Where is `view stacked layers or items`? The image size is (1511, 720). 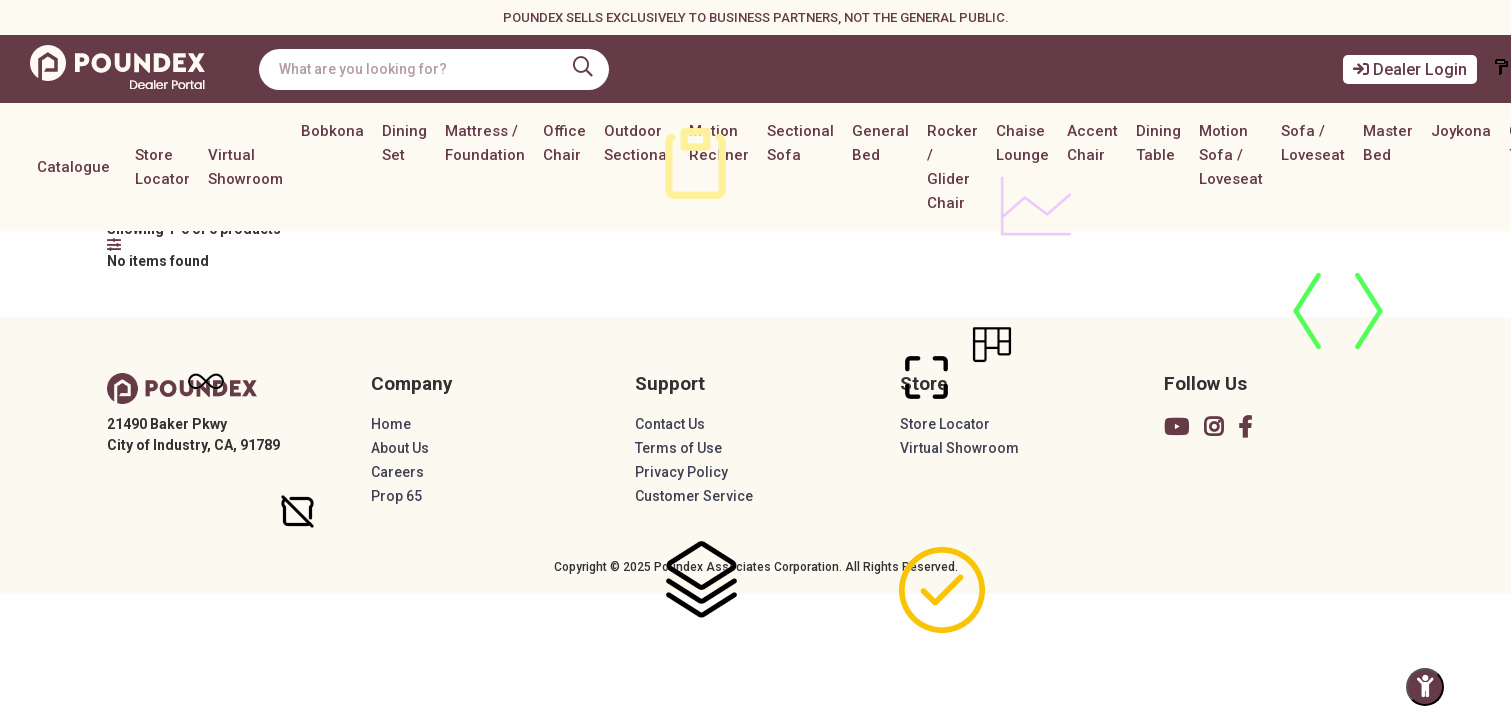 view stacked layers or items is located at coordinates (701, 578).